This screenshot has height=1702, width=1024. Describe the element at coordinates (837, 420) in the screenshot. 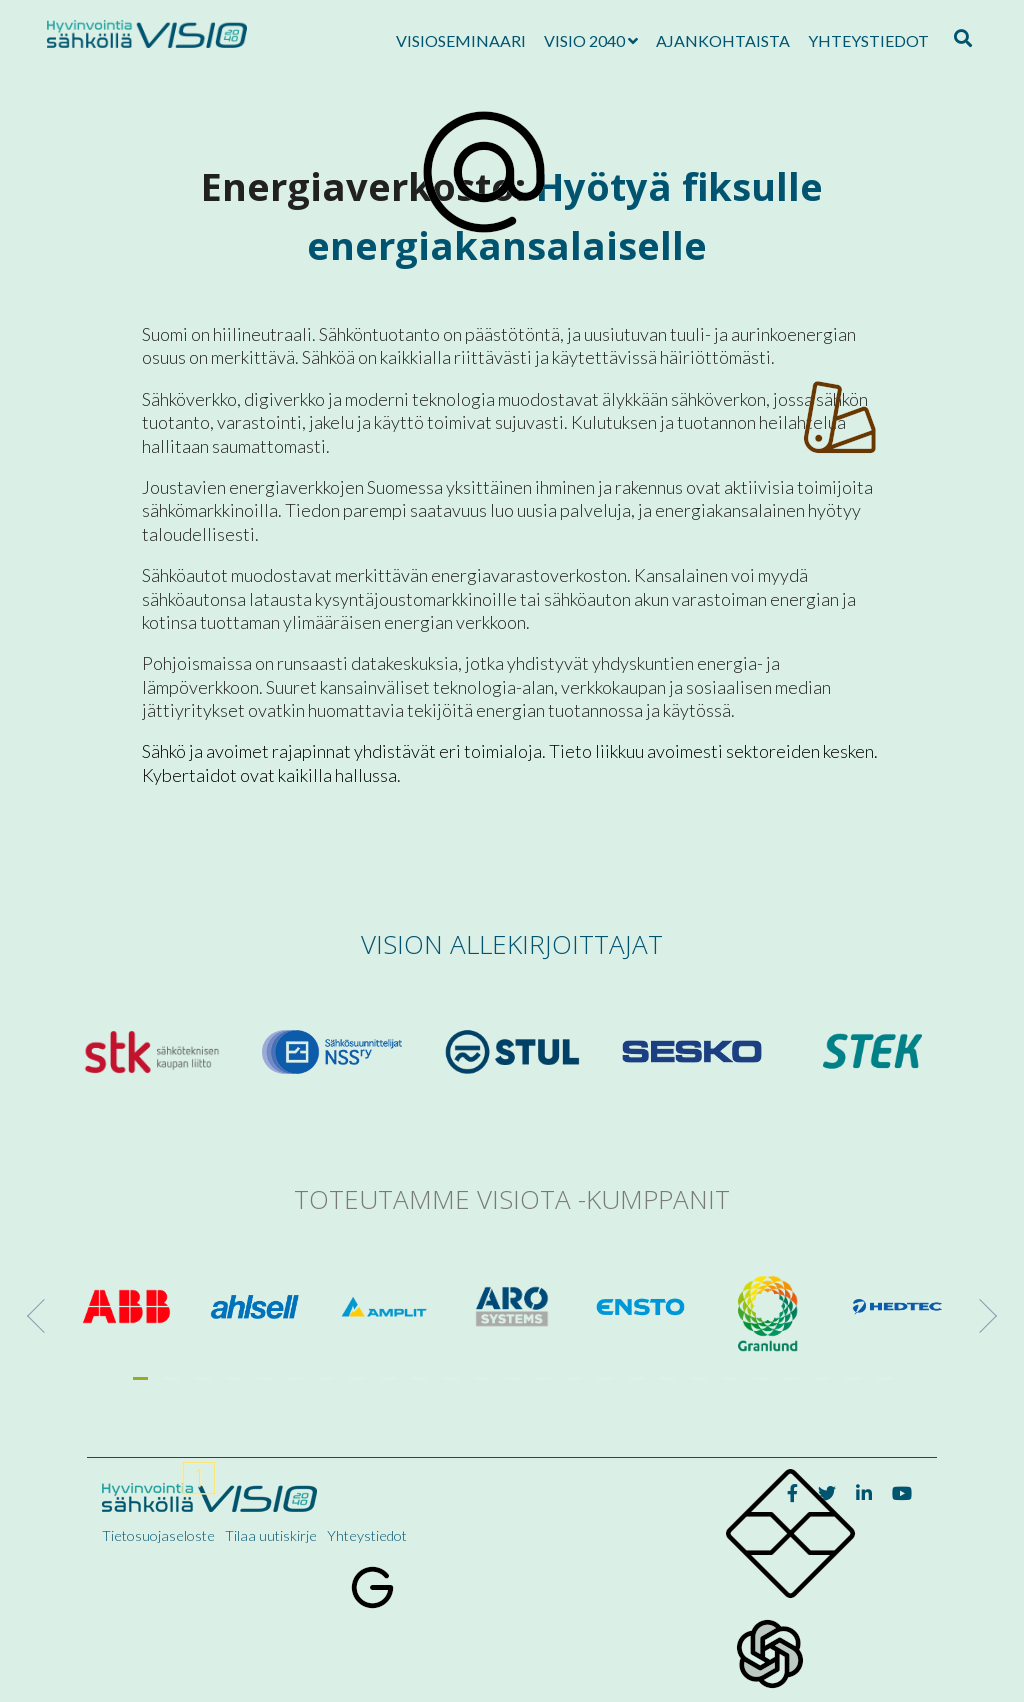

I see `open color palette or swatches` at that location.